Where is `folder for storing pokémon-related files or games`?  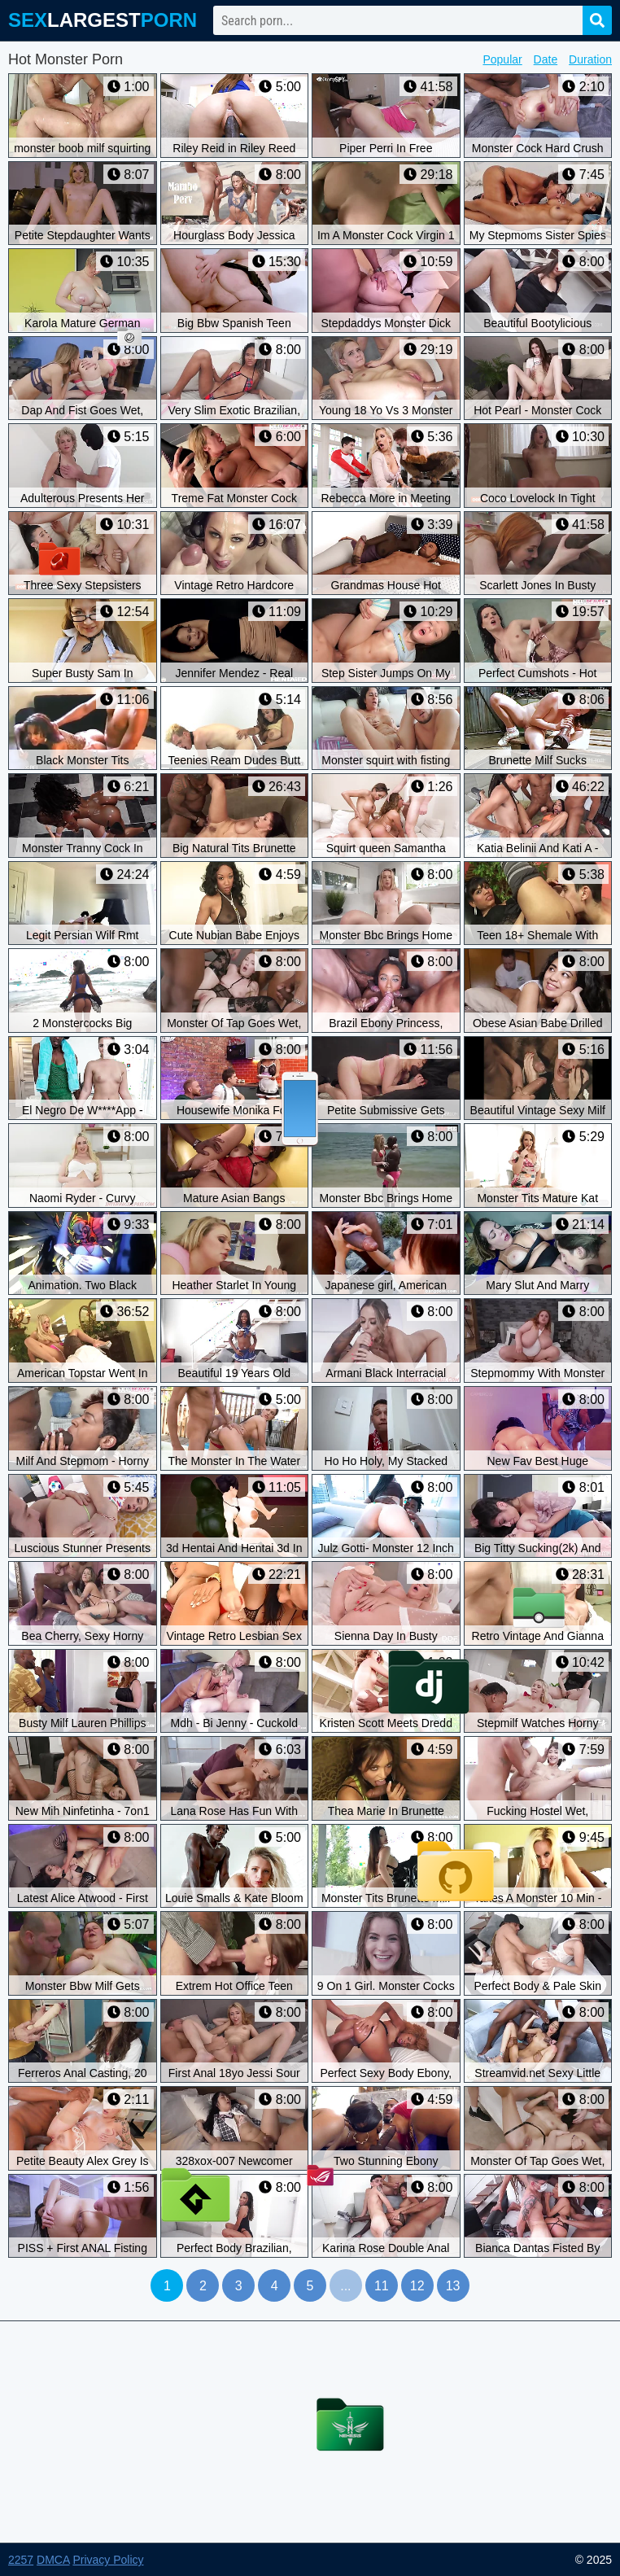 folder for storing pokémon-related files or games is located at coordinates (539, 1609).